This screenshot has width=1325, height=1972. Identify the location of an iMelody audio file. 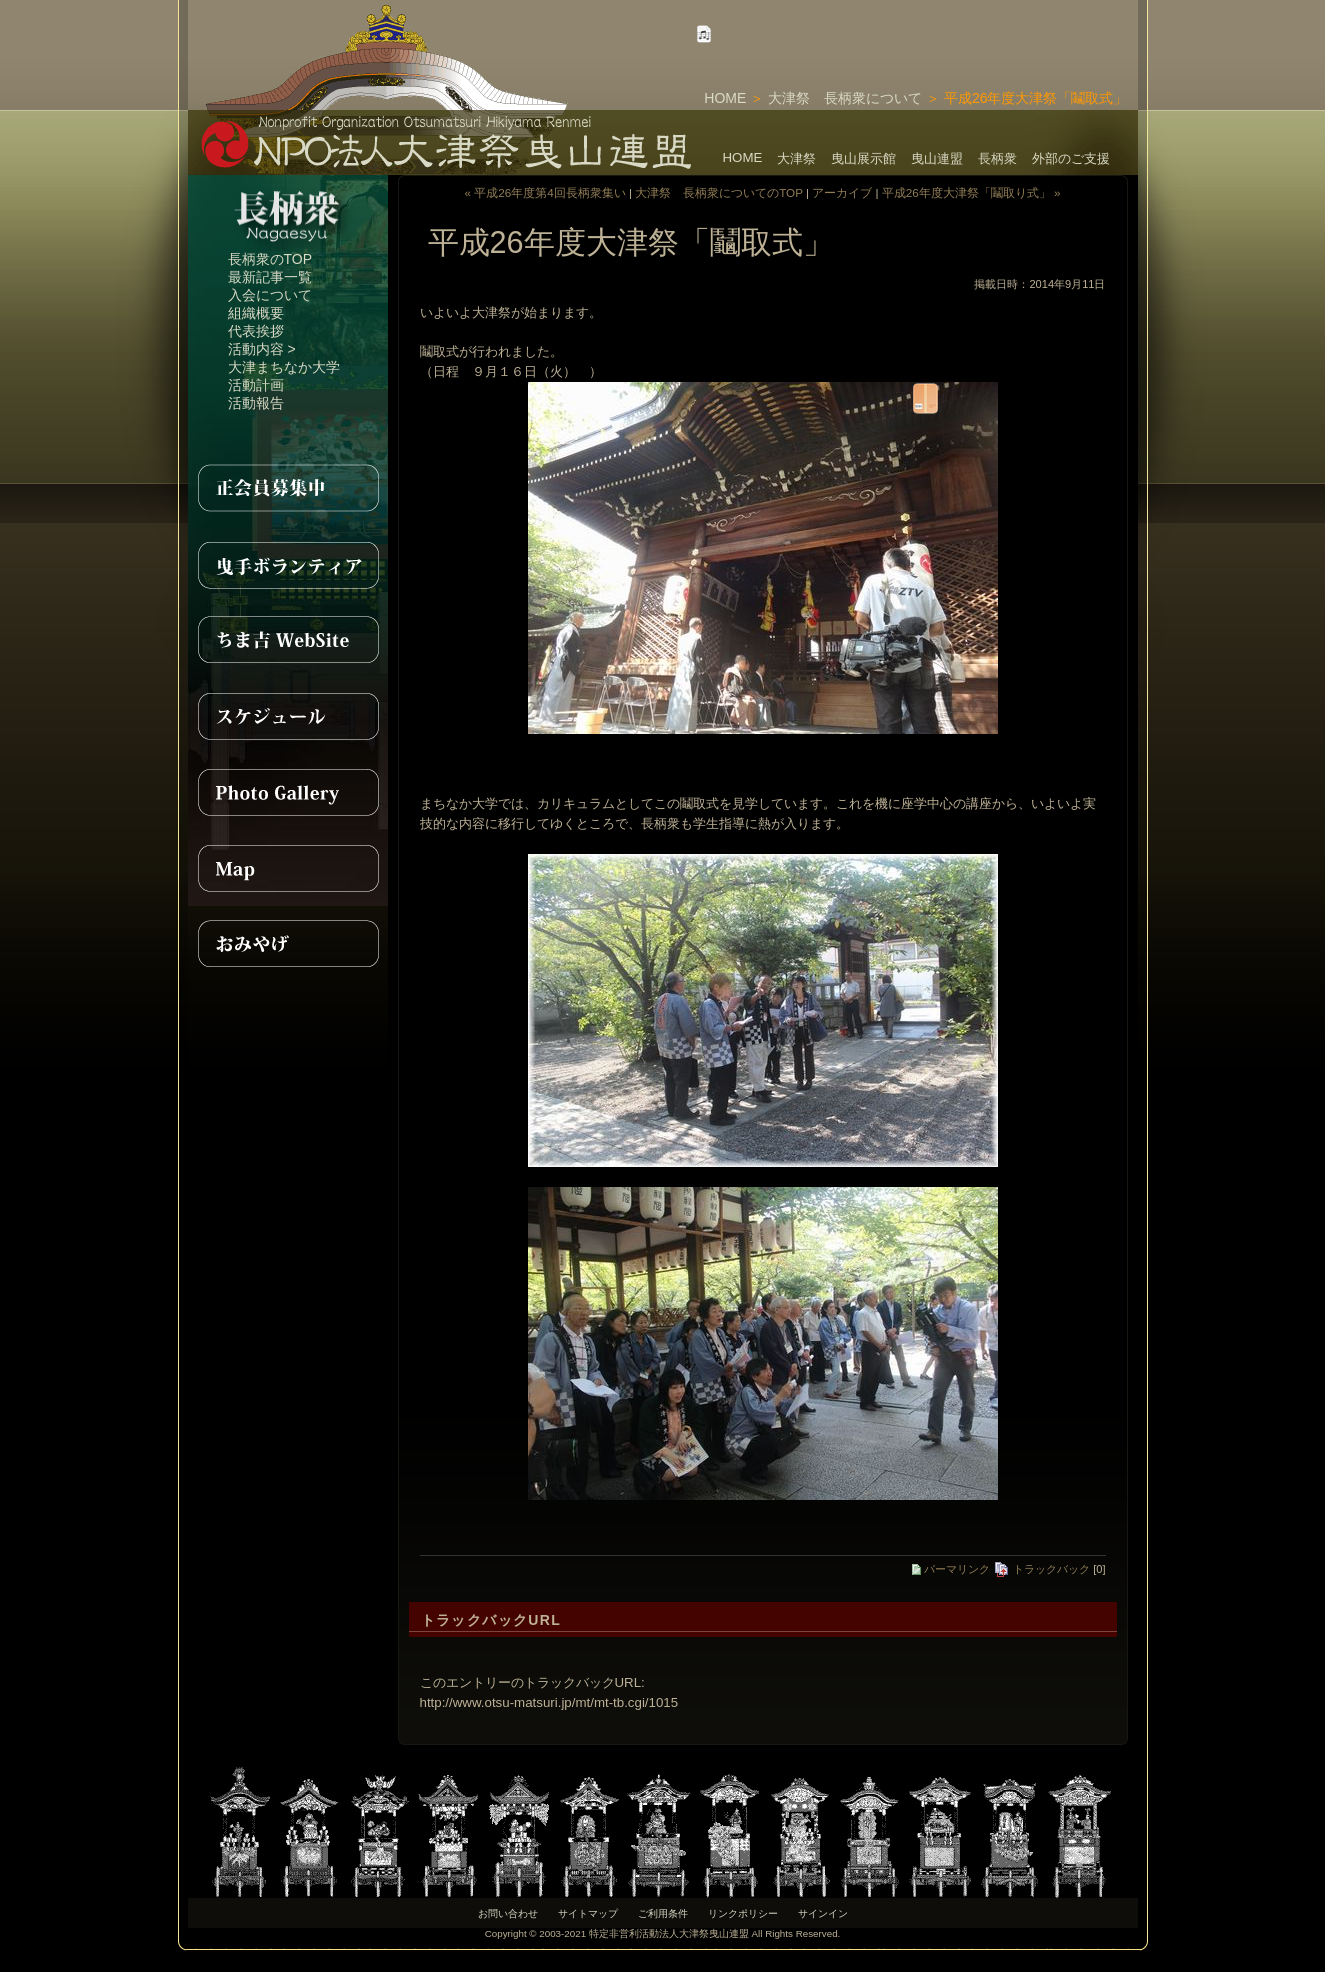
(704, 34).